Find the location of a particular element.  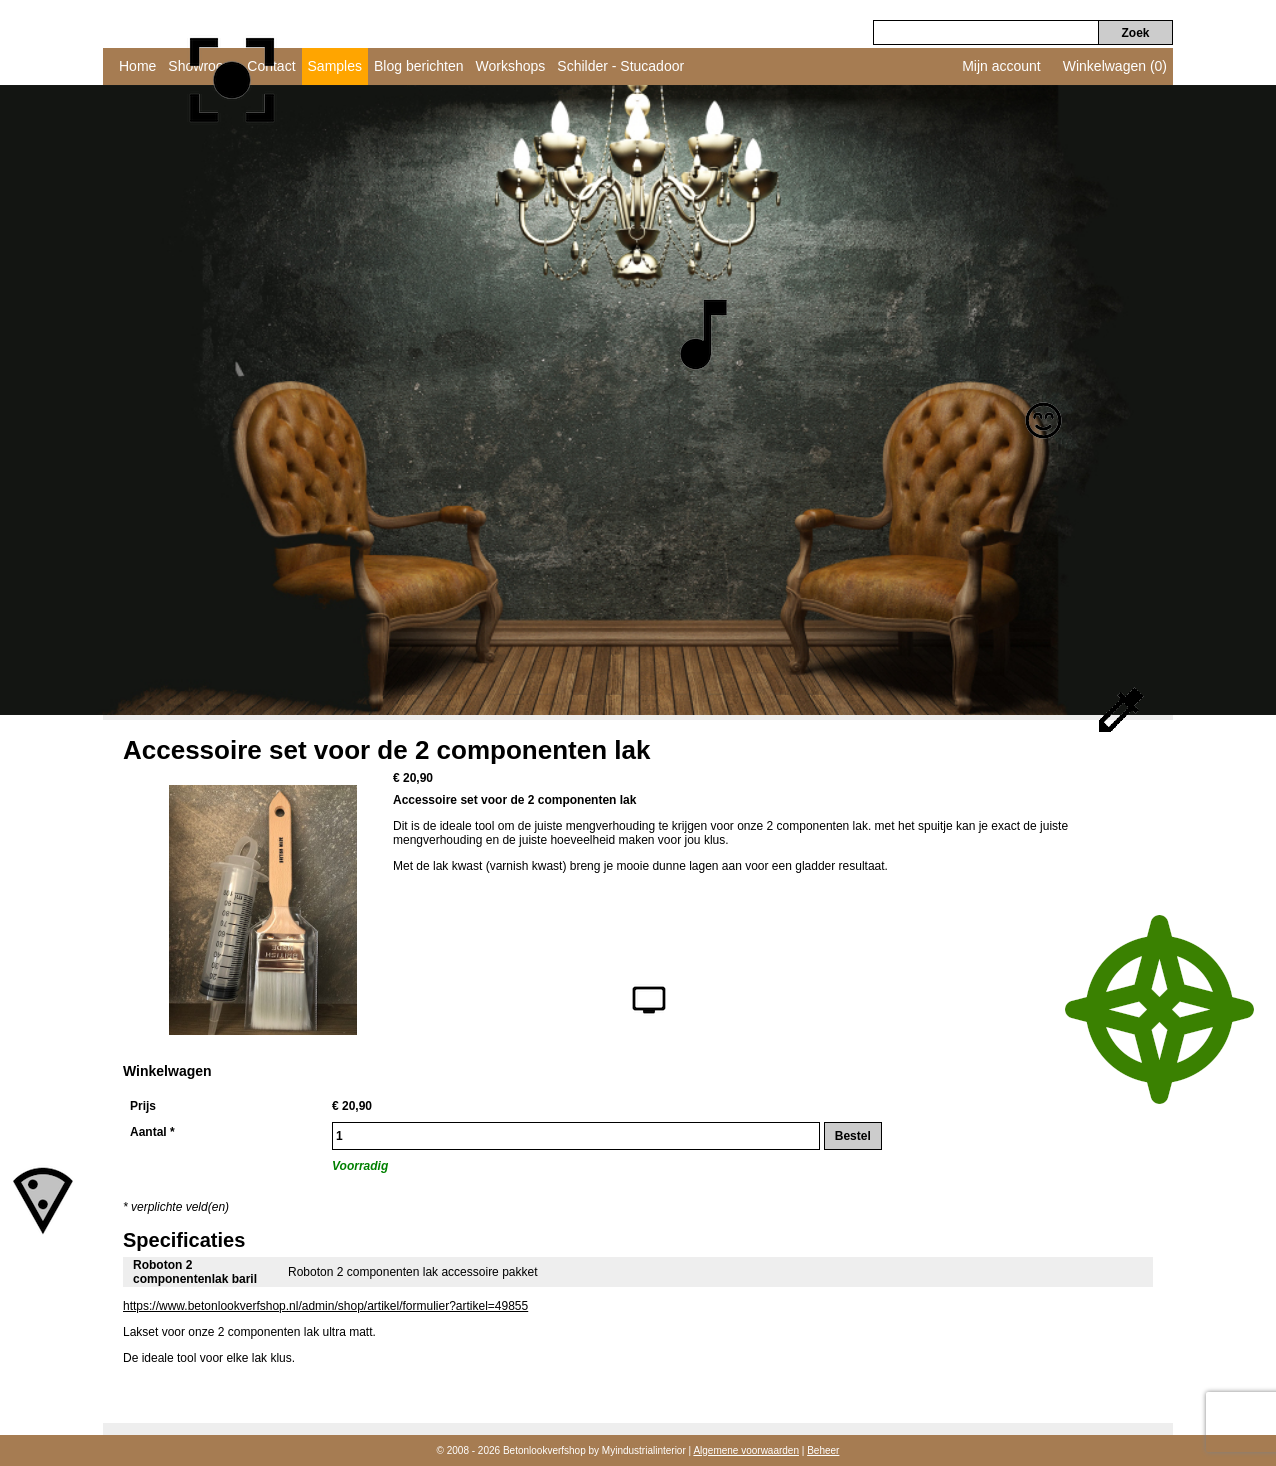

center focus on the current subject is located at coordinates (232, 80).